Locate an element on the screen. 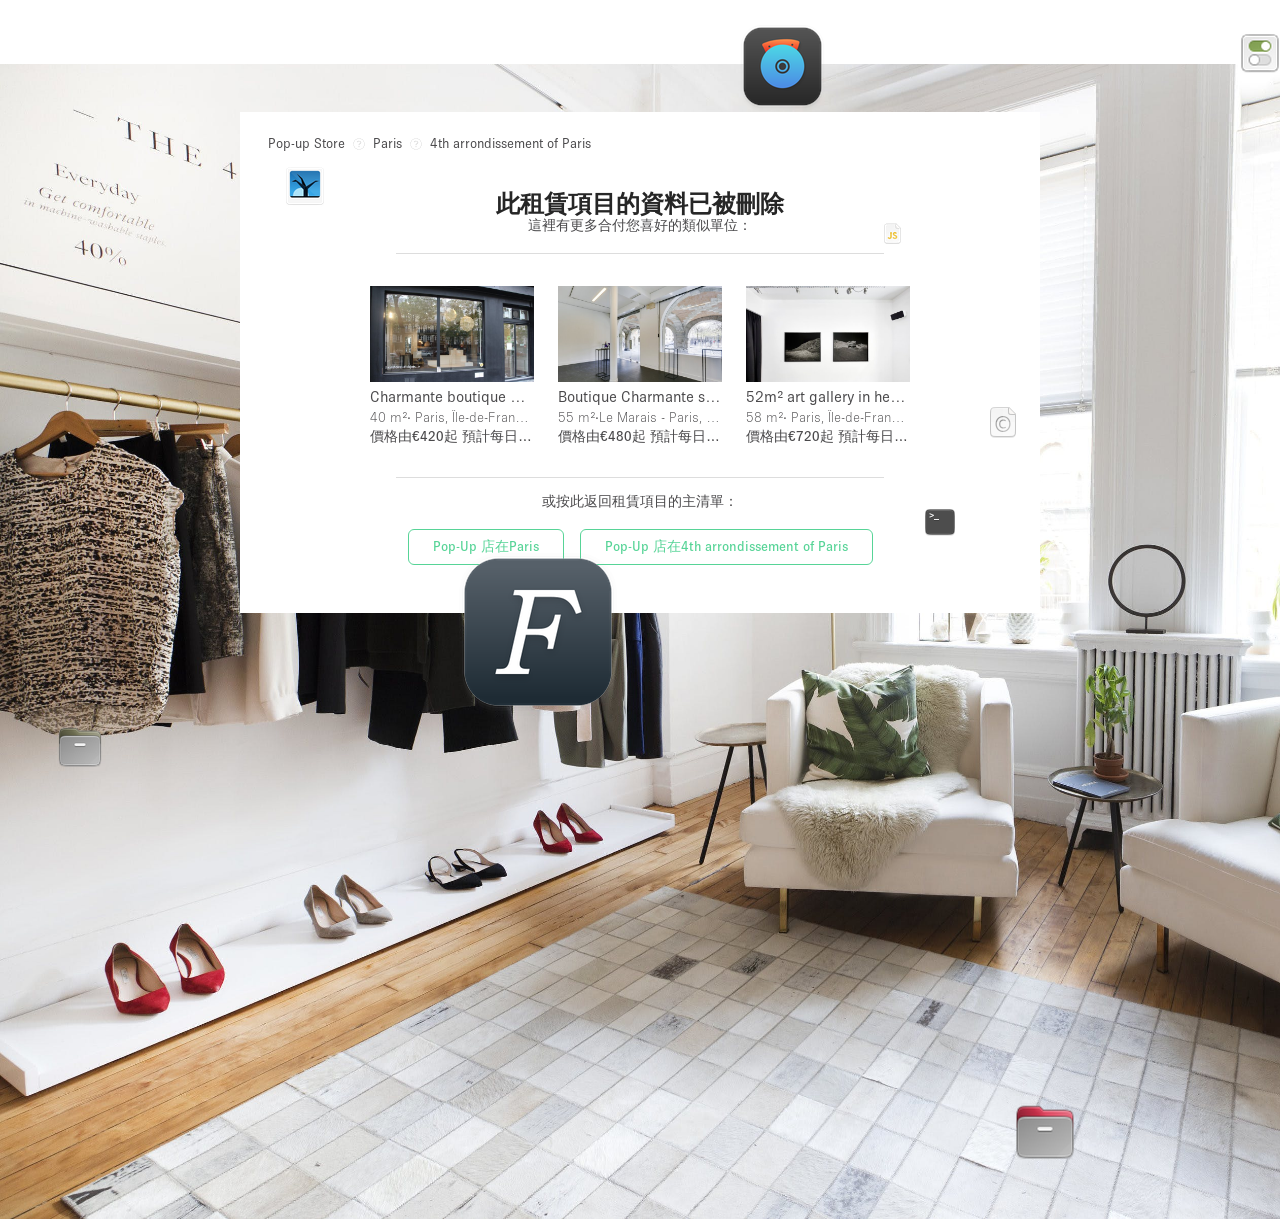  a javascript file in the file system is located at coordinates (892, 233).